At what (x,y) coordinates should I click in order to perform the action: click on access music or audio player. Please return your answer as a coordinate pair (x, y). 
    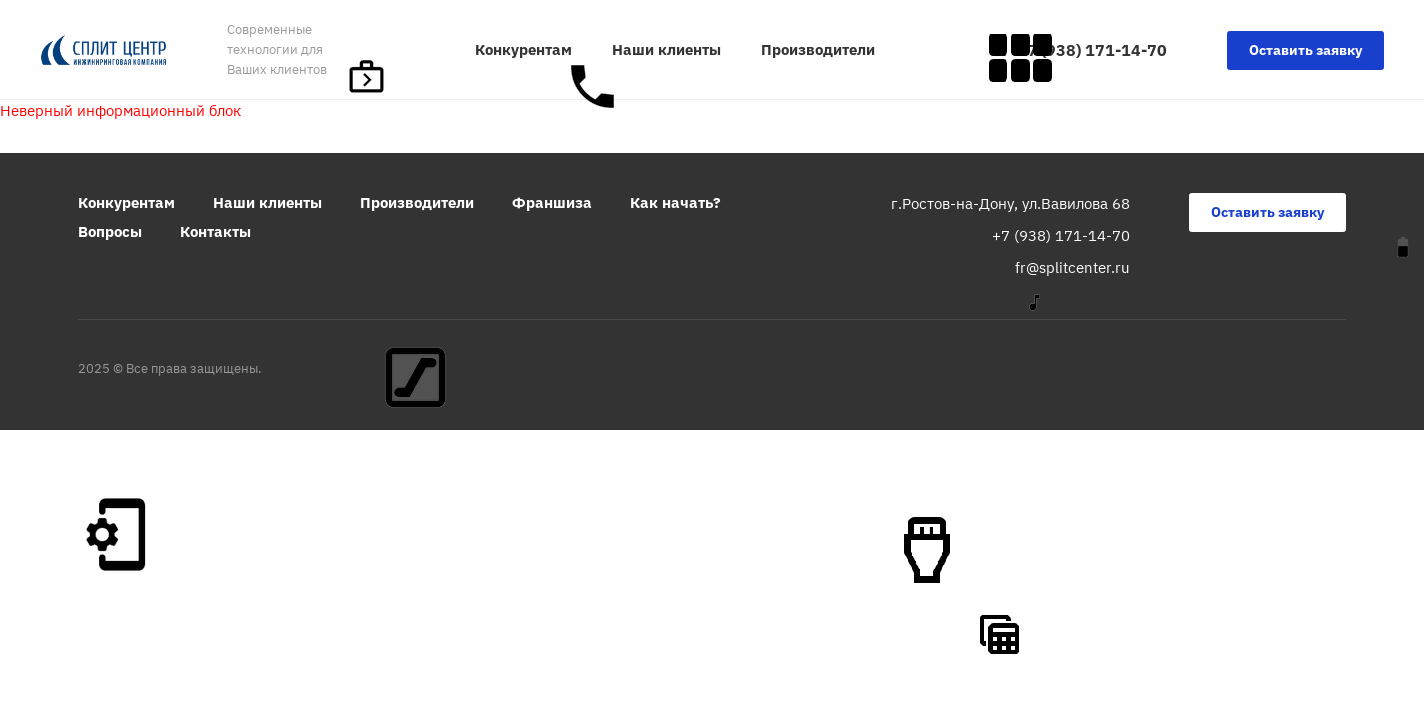
    Looking at the image, I should click on (1034, 302).